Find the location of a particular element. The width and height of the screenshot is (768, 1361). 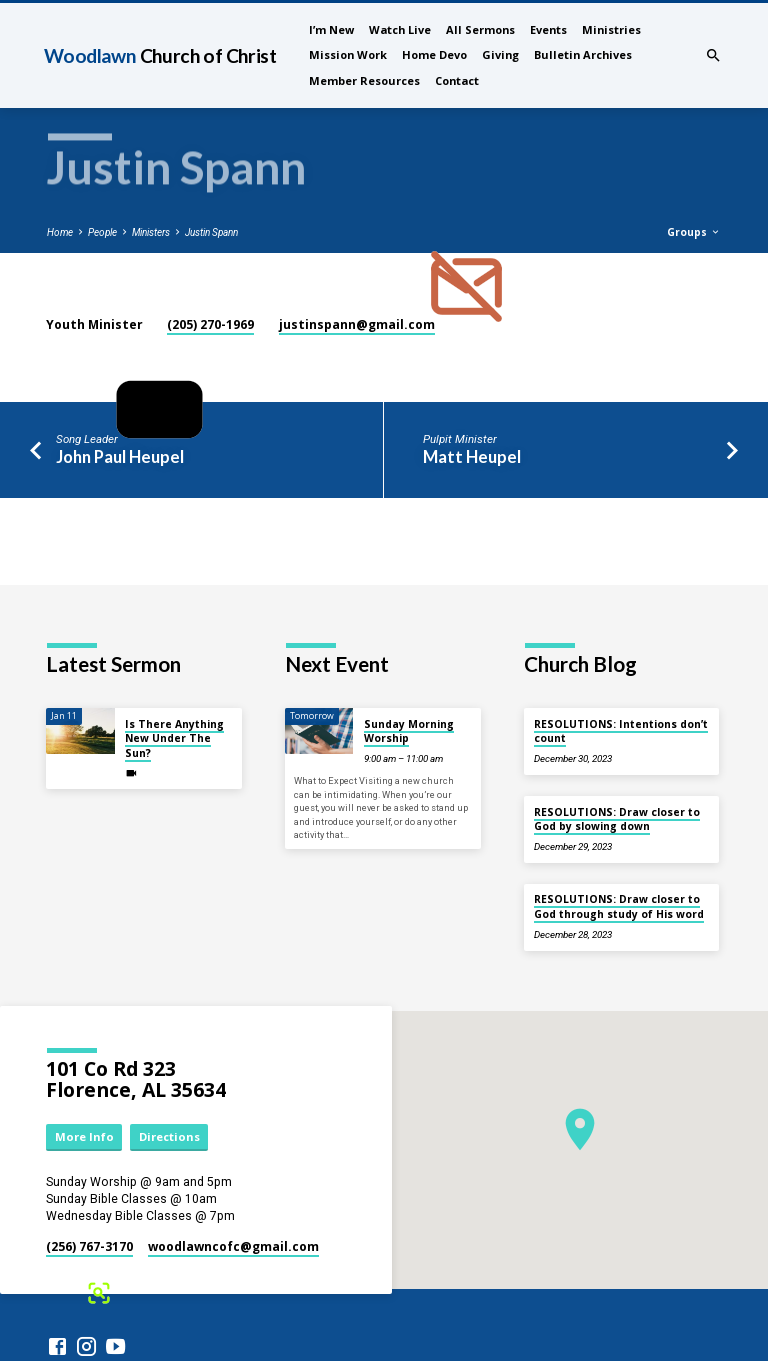

scan or search within a selected area is located at coordinates (99, 1293).